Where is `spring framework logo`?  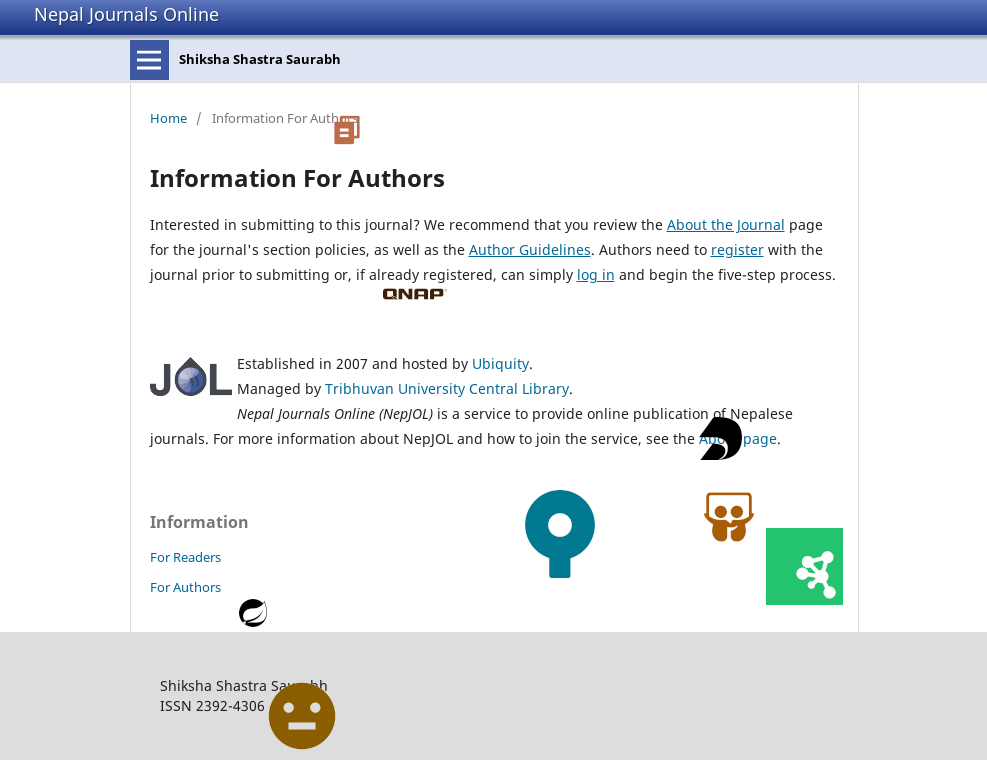 spring framework logo is located at coordinates (253, 613).